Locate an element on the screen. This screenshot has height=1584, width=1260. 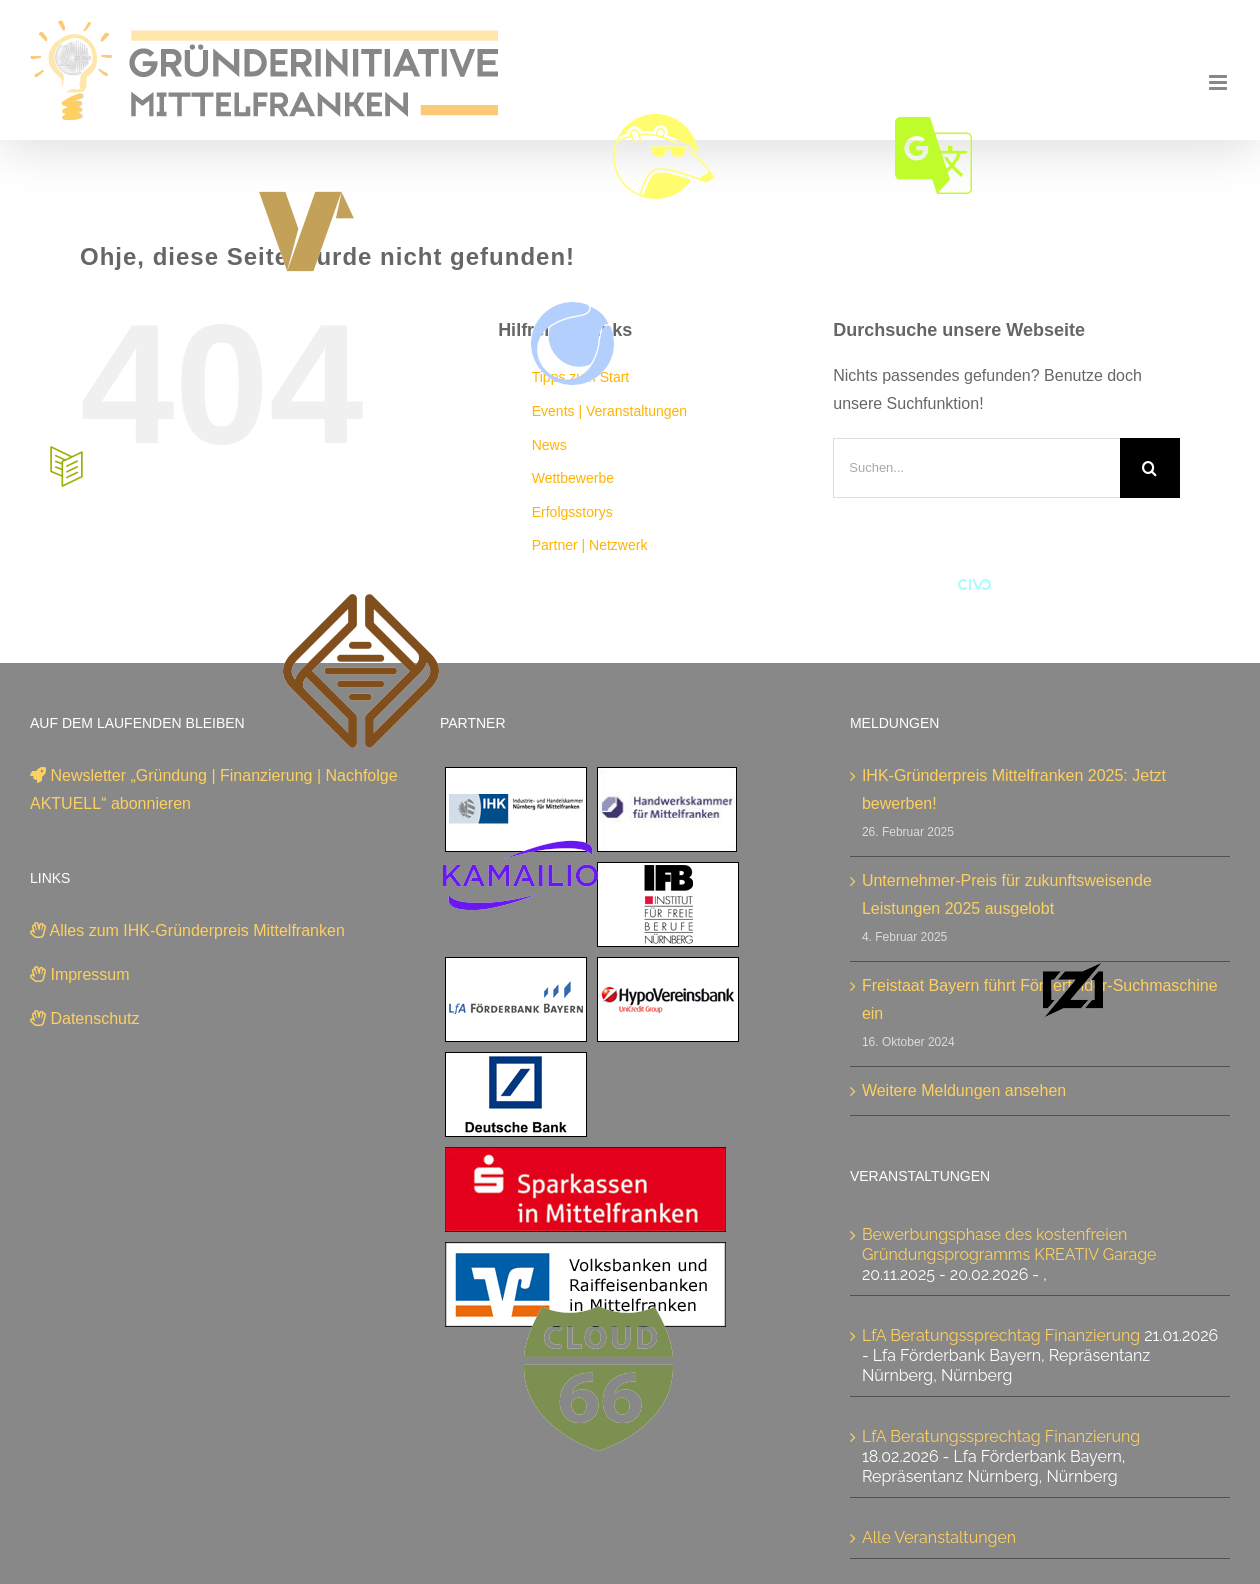
civo cloud platform logo is located at coordinates (974, 584).